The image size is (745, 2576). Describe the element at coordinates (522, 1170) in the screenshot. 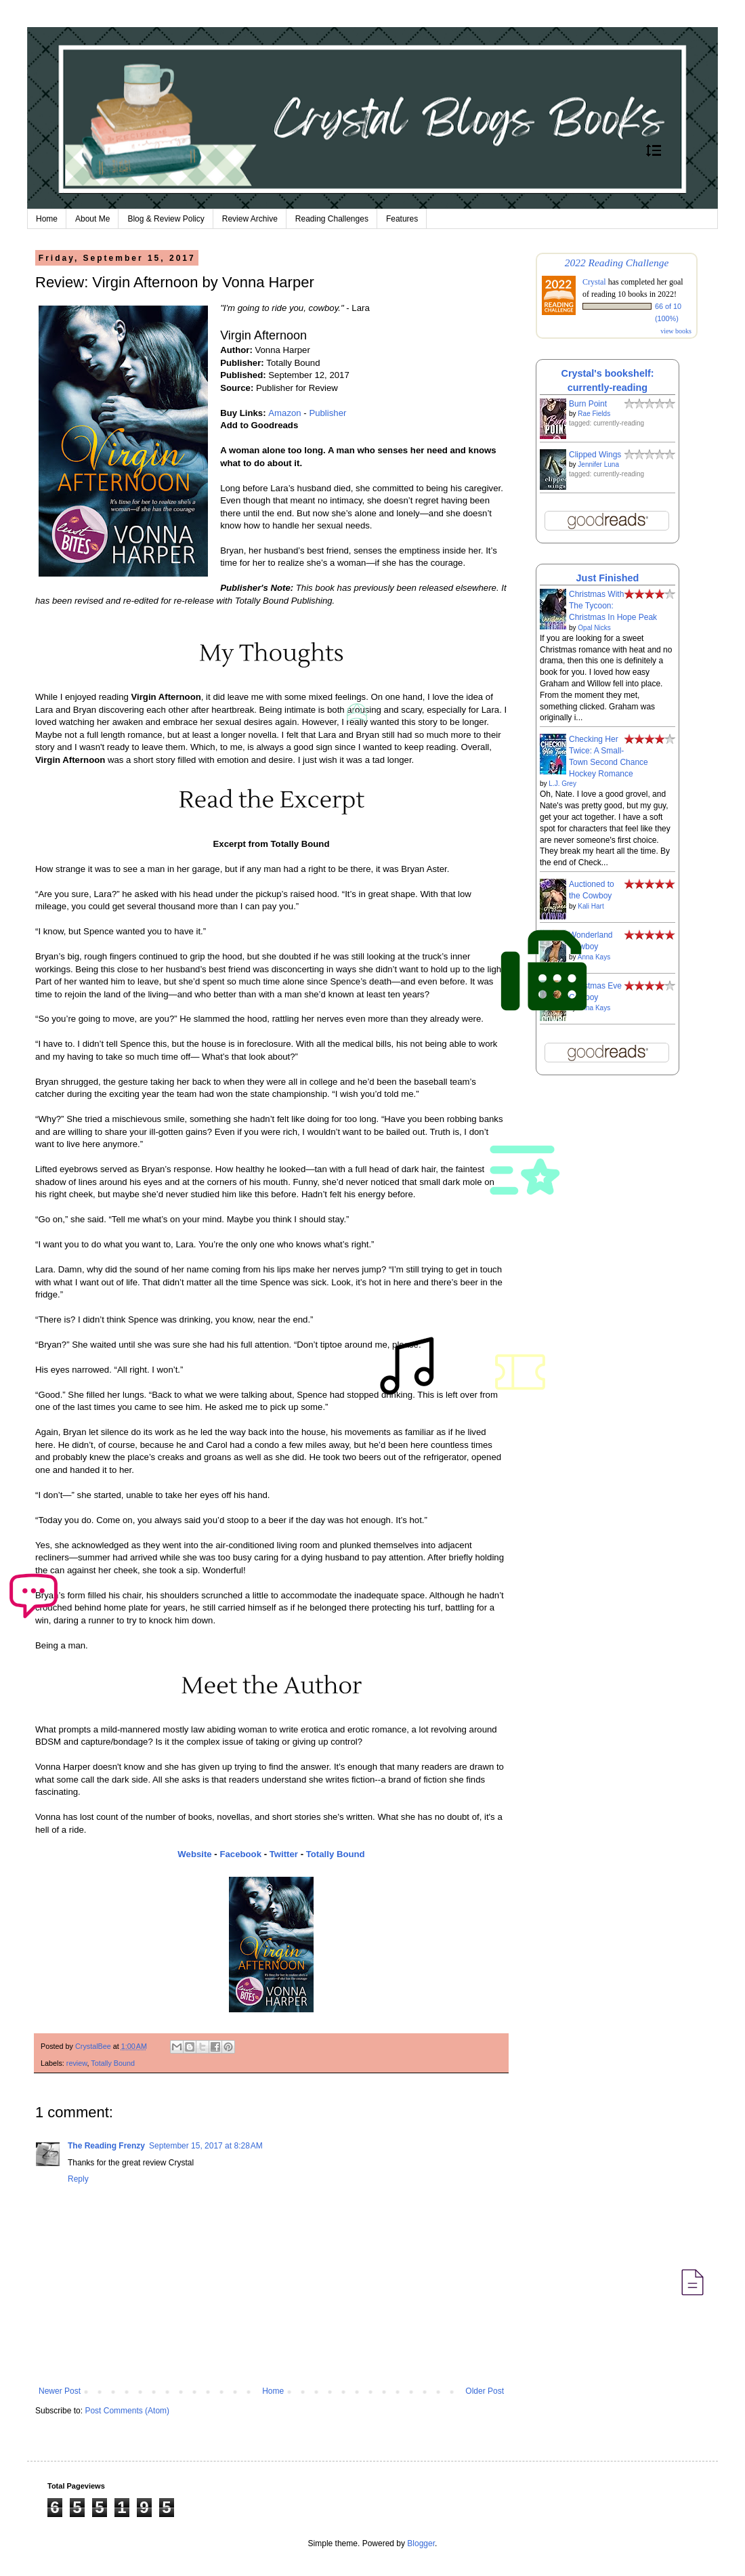

I see `view your favorites list` at that location.